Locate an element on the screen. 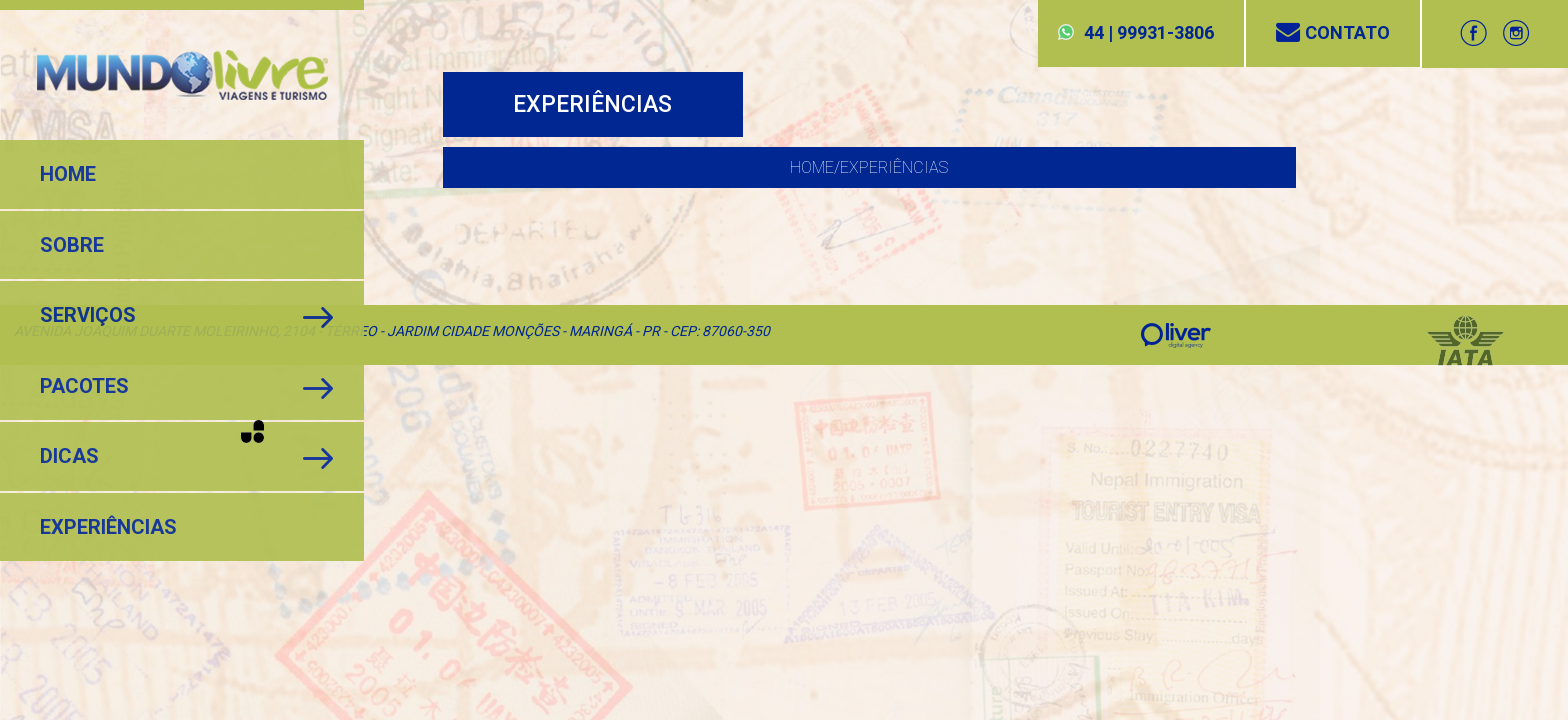  unocss framework logo is located at coordinates (252, 431).